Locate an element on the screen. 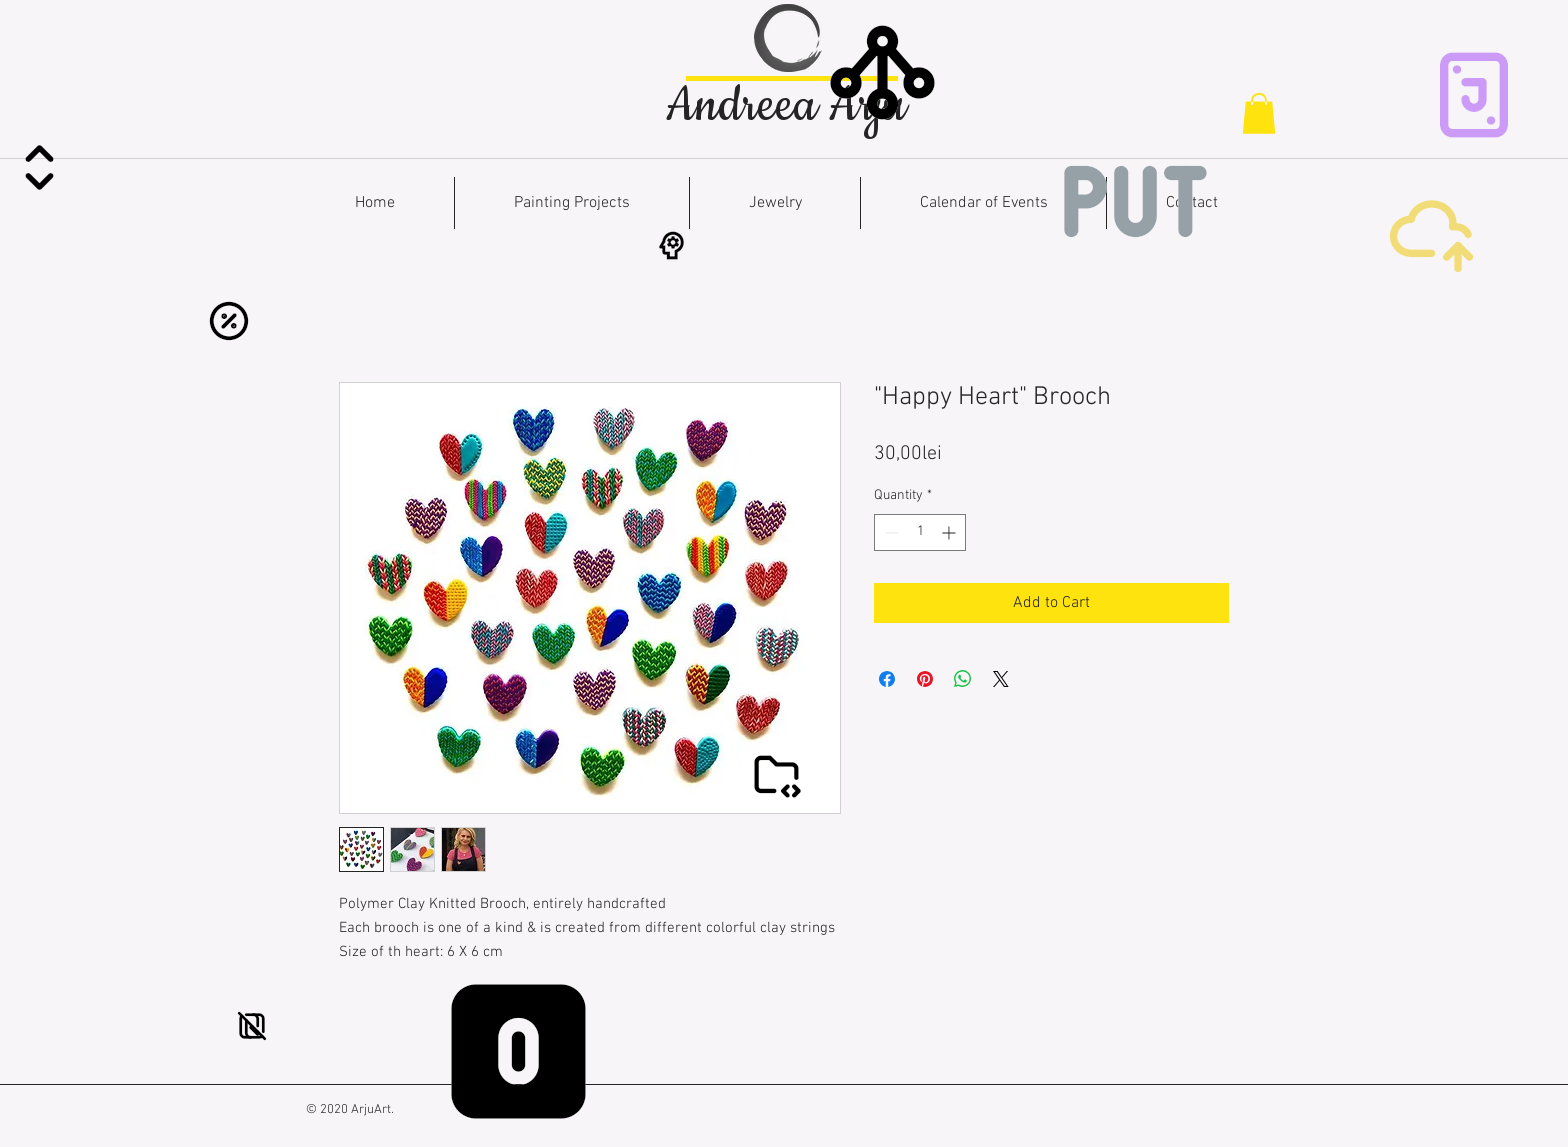 The width and height of the screenshot is (1568, 1147). access mental health or psychology features is located at coordinates (671, 245).